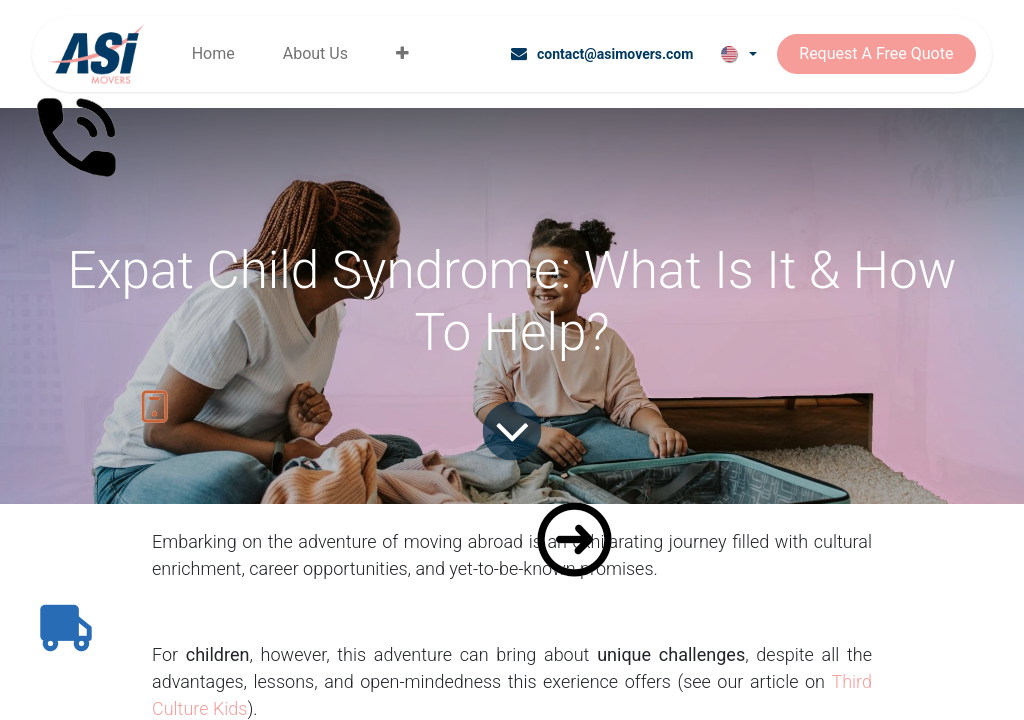  Describe the element at coordinates (76, 137) in the screenshot. I see `indicates an active phone call in progress` at that location.